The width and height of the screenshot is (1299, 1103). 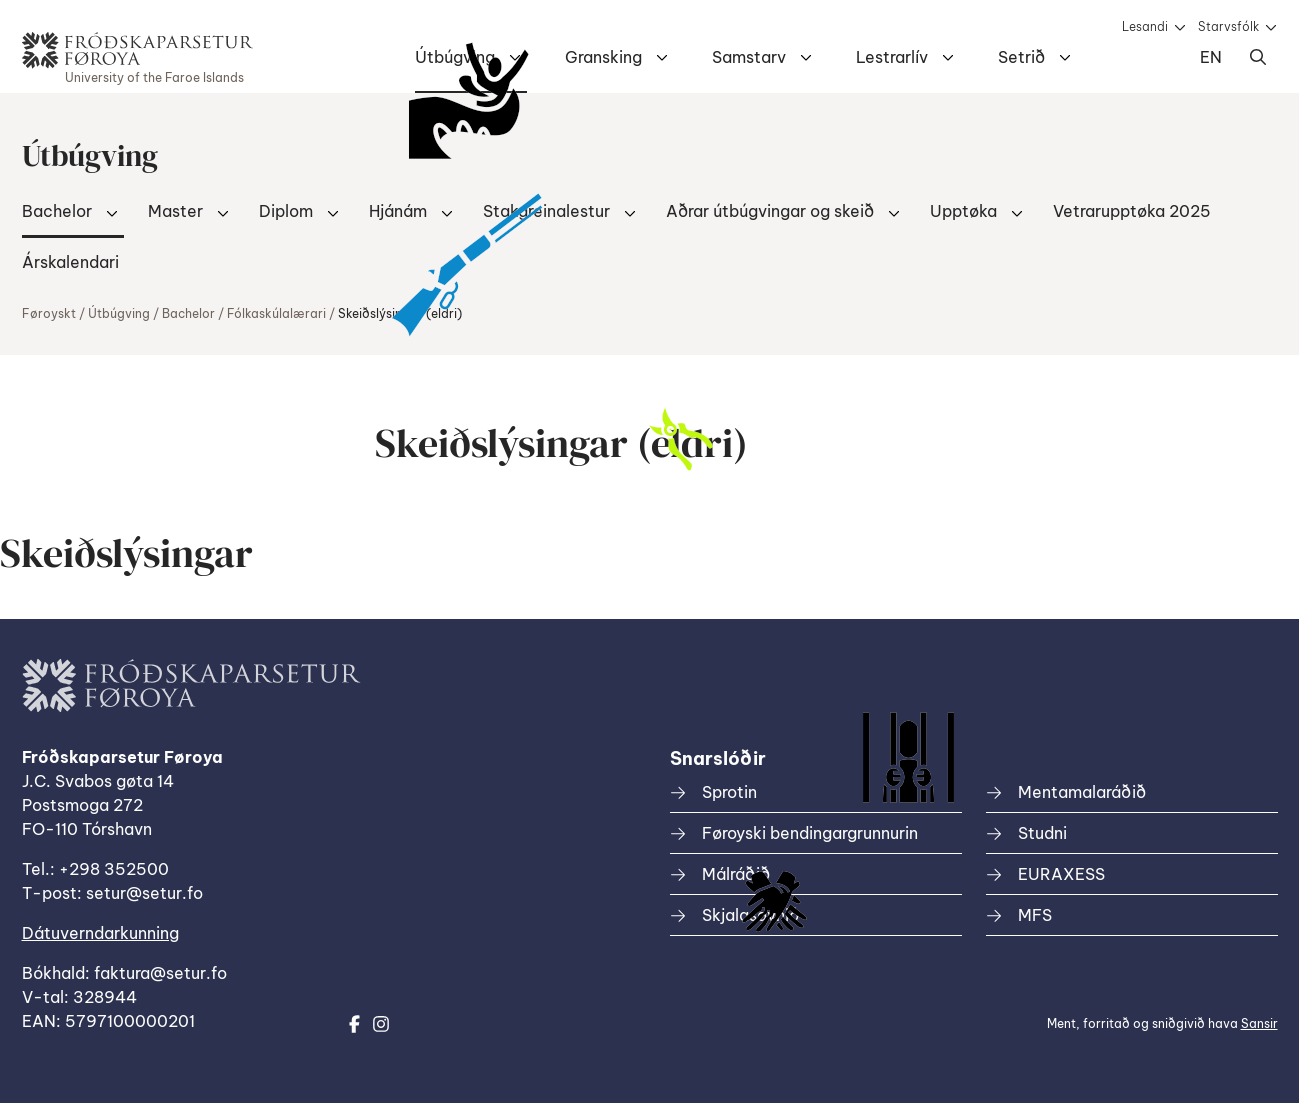 What do you see at coordinates (681, 439) in the screenshot?
I see `access gardening or pruning tools` at bounding box center [681, 439].